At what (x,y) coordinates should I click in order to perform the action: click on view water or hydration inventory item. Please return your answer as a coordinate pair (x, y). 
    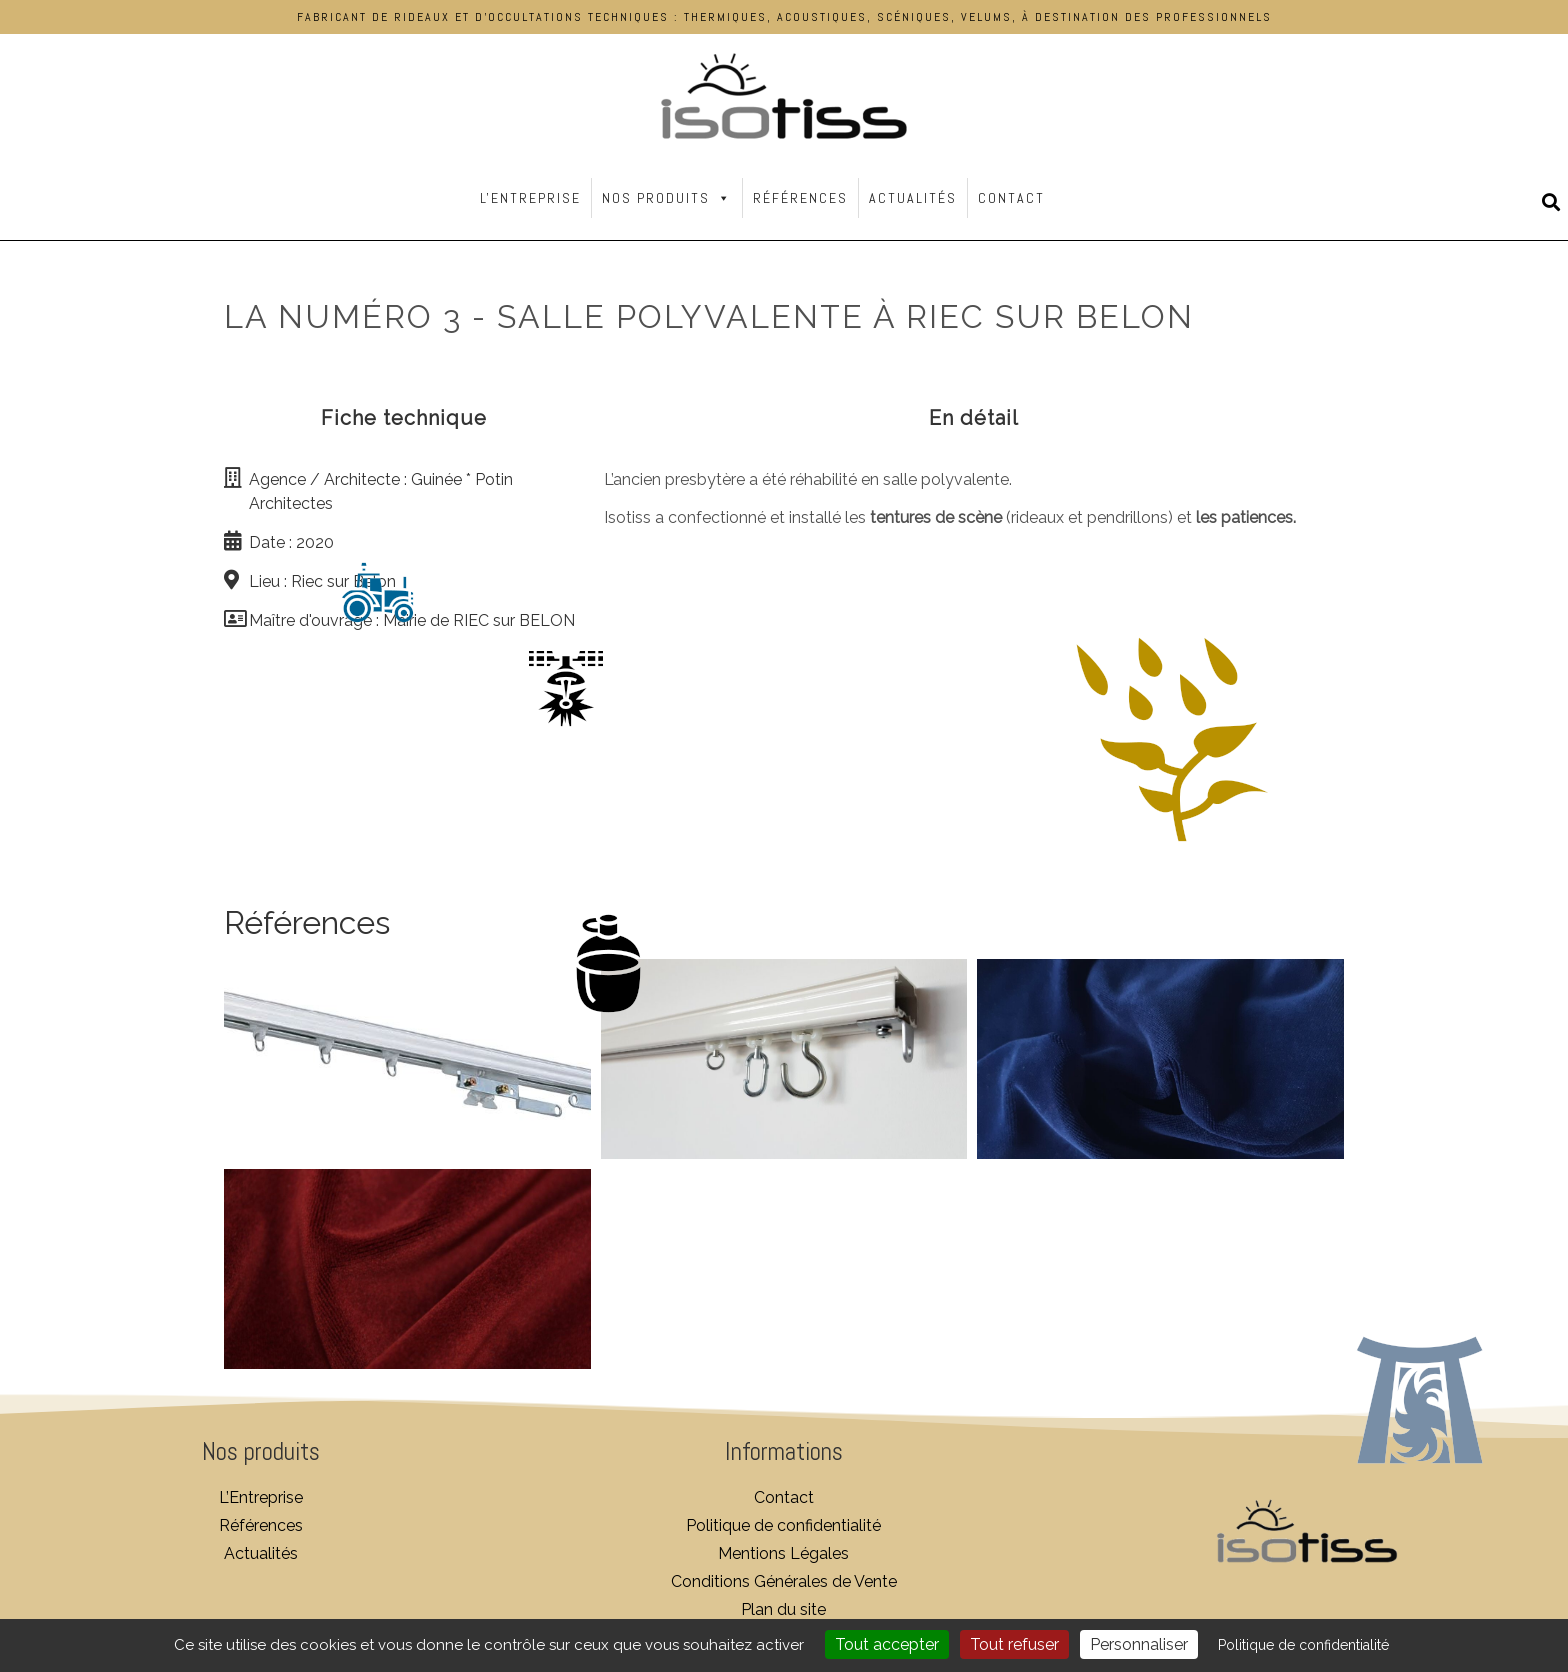
    Looking at the image, I should click on (608, 963).